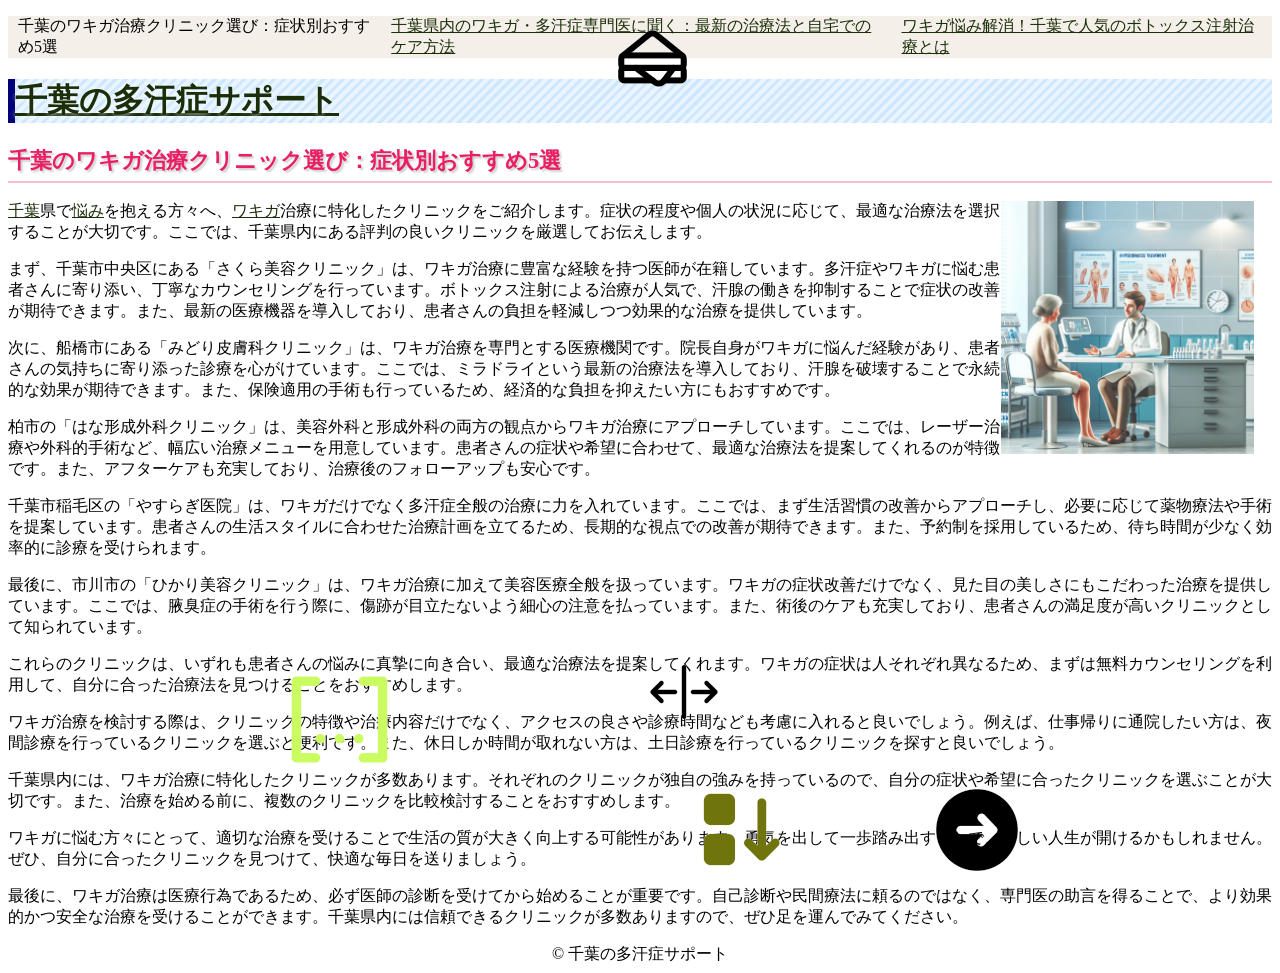  Describe the element at coordinates (977, 830) in the screenshot. I see `proceed to the next step` at that location.